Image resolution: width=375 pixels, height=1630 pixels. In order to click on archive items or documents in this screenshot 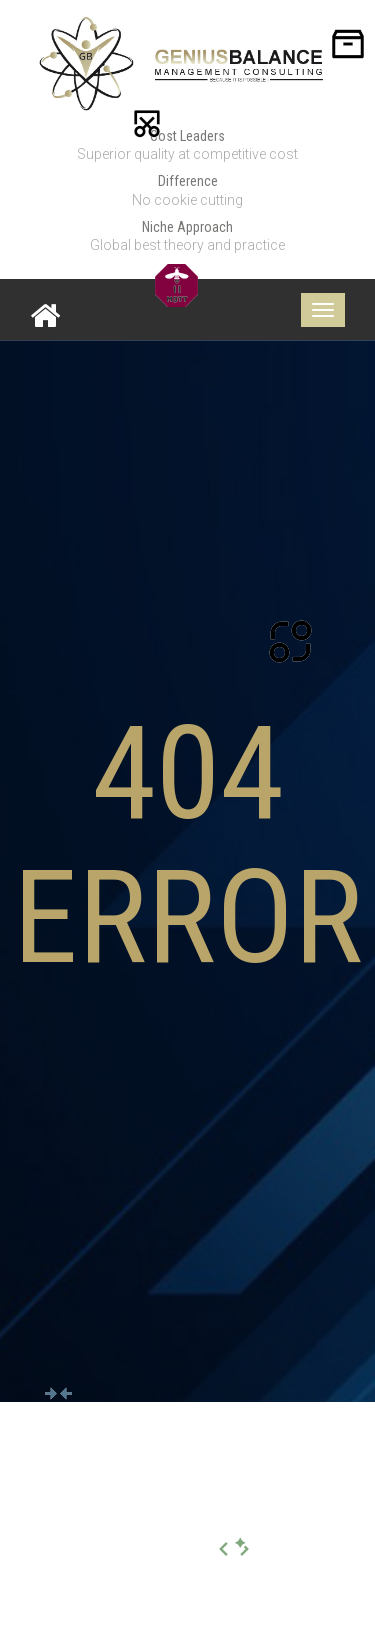, I will do `click(348, 44)`.